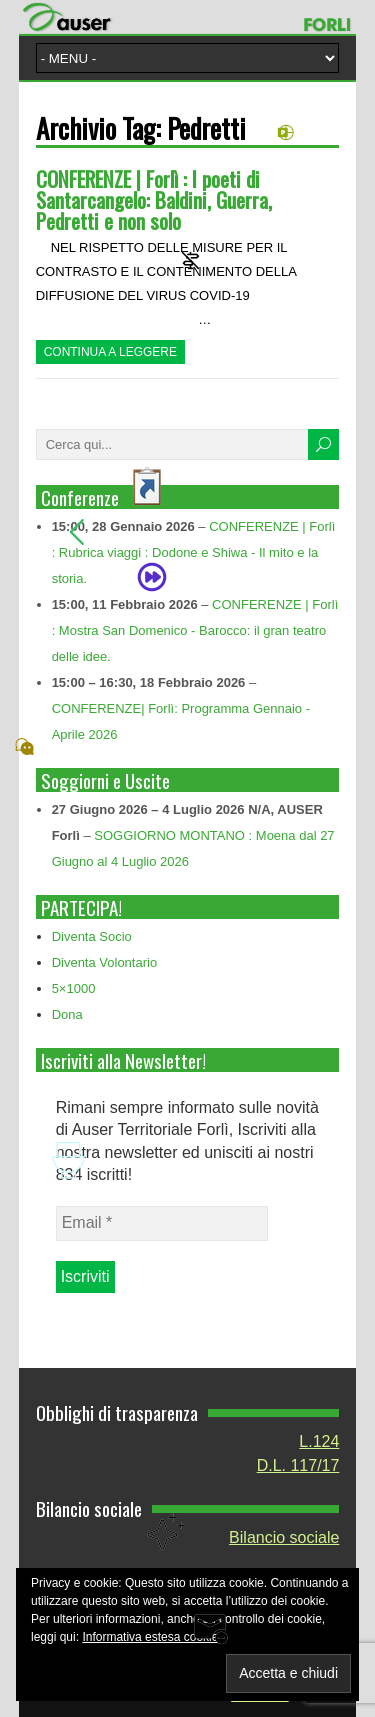 The image size is (375, 1717). Describe the element at coordinates (68, 1159) in the screenshot. I see `locate nearby restrooms` at that location.